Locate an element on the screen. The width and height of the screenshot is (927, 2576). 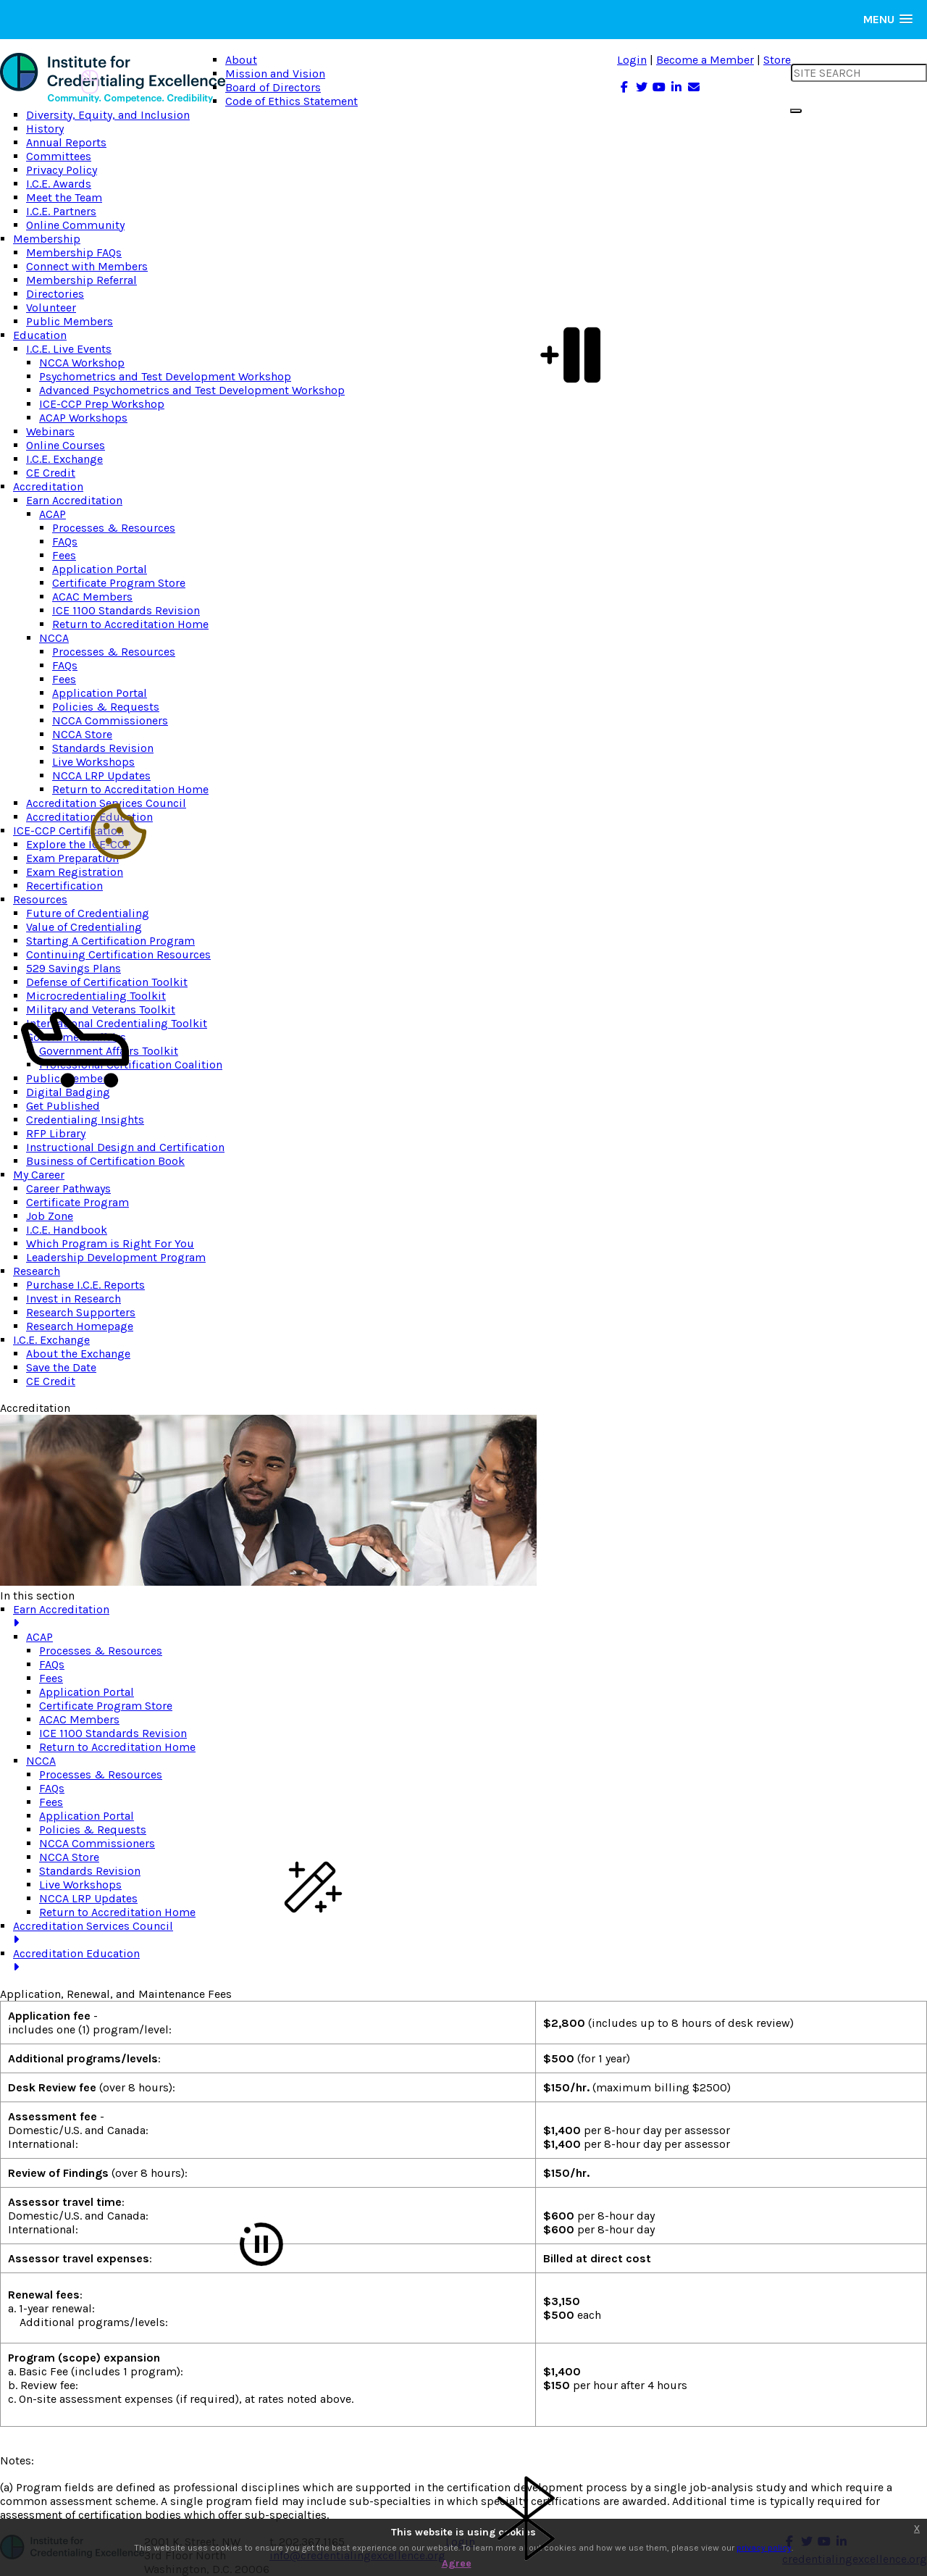
manage cookie preferences and privacy settings is located at coordinates (118, 831).